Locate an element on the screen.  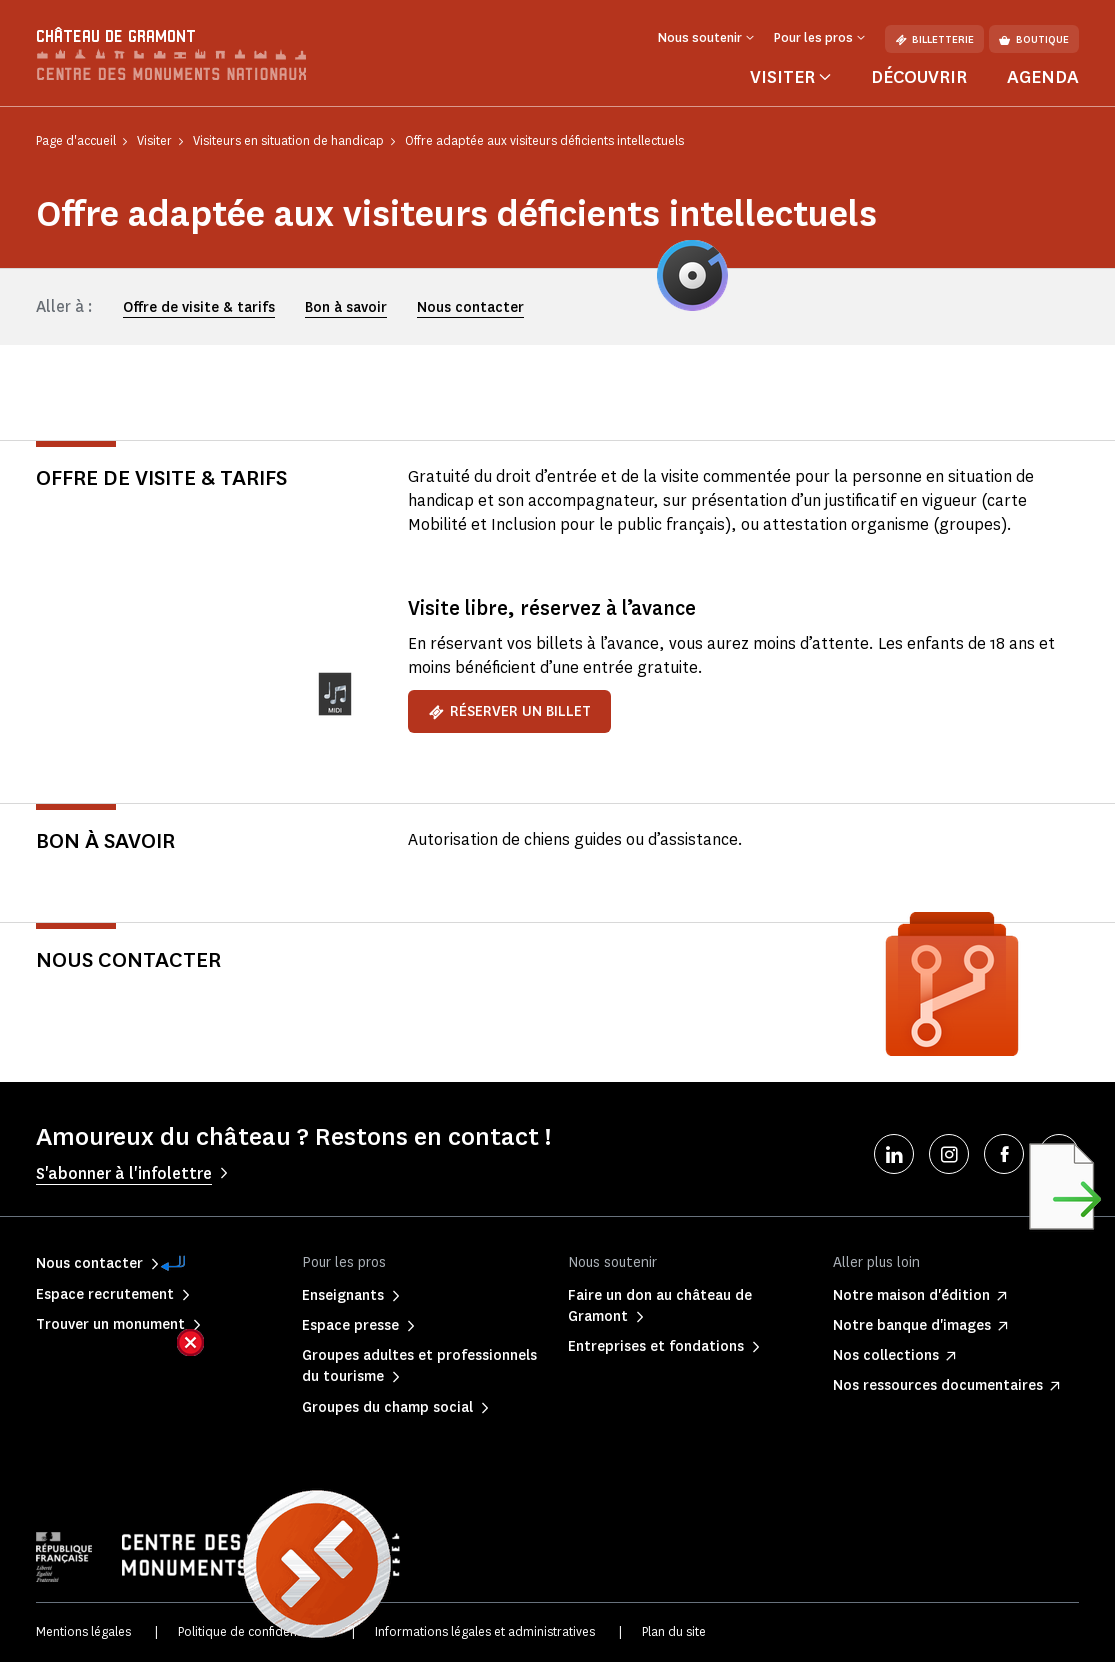
reply to all recipients of an email is located at coordinates (172, 1261).